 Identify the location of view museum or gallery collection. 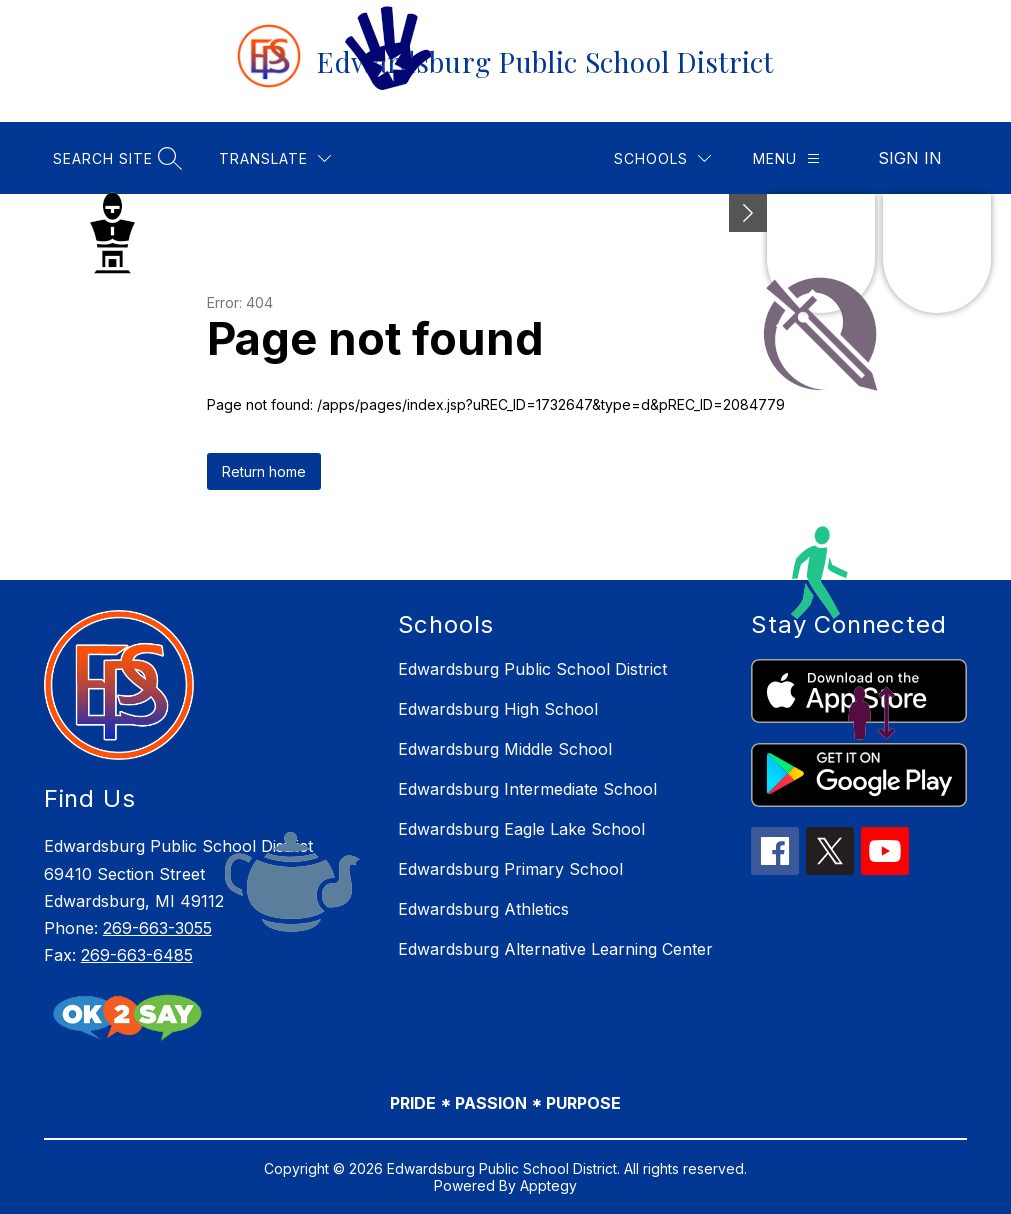
(112, 232).